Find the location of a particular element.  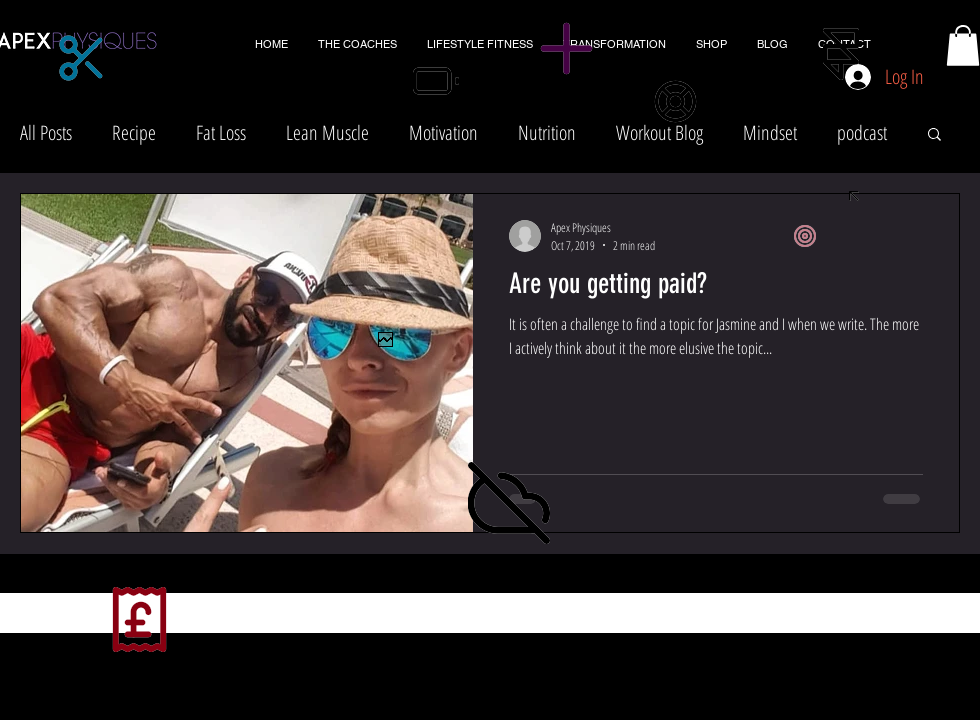

indicates an image failed to load is located at coordinates (385, 339).